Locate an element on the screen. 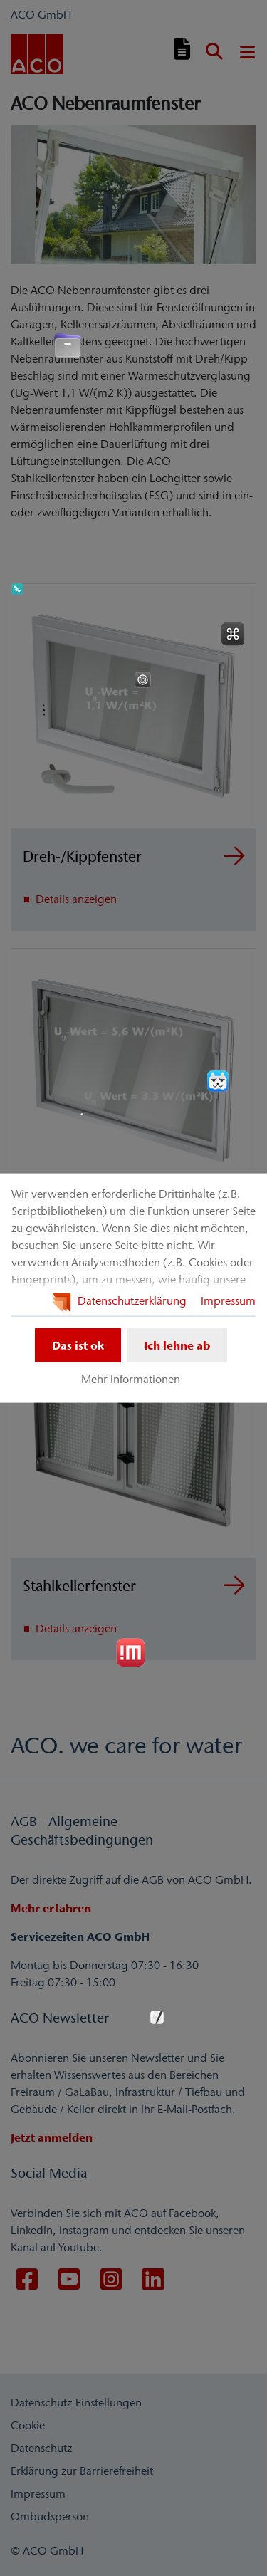 This screenshot has height=2576, width=267. set up recurring payments or financial reminders is located at coordinates (68, 1096).